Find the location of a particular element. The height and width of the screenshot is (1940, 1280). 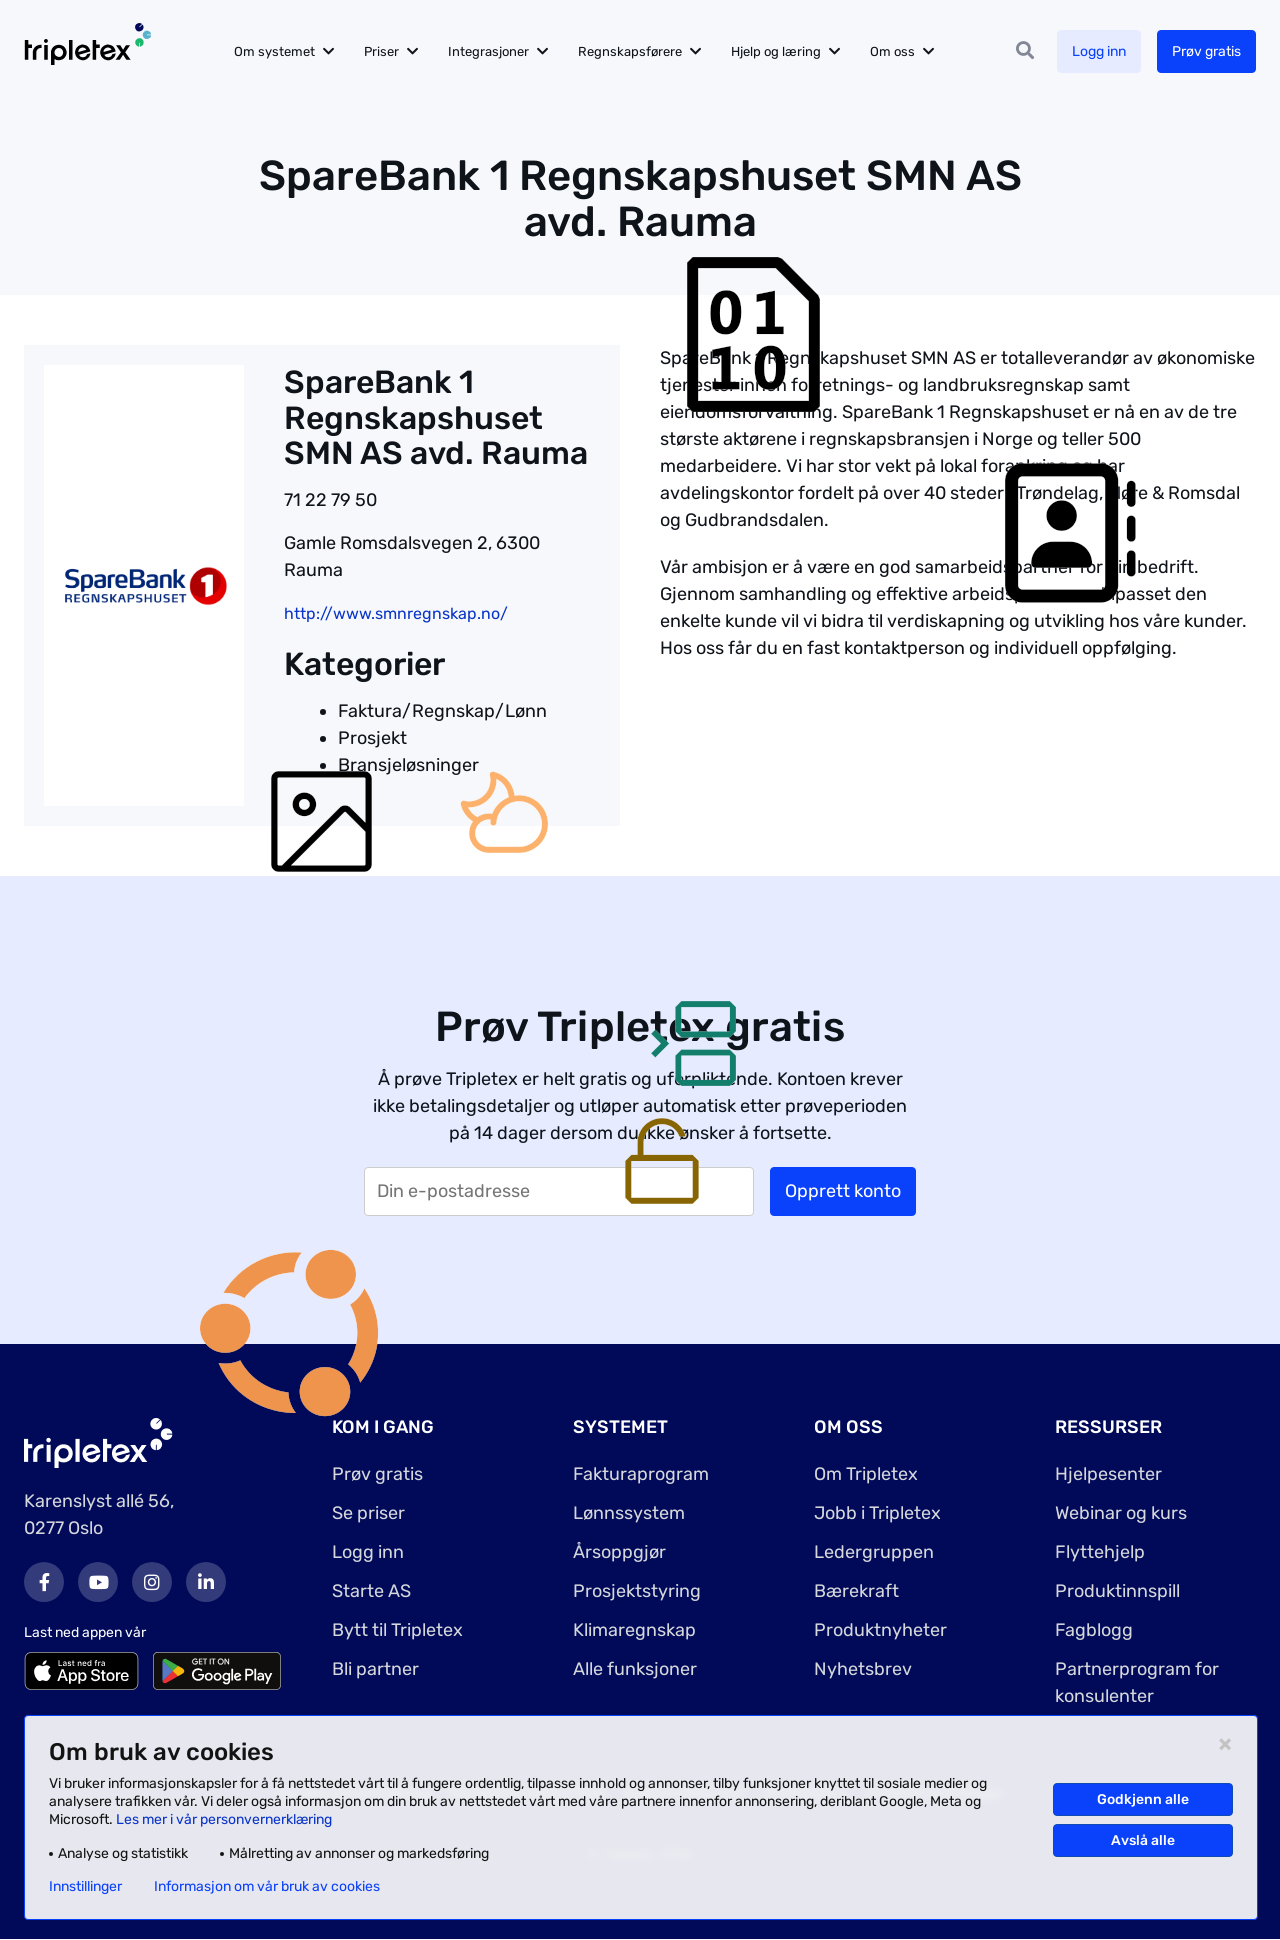

unlock a file or resource is located at coordinates (662, 1161).